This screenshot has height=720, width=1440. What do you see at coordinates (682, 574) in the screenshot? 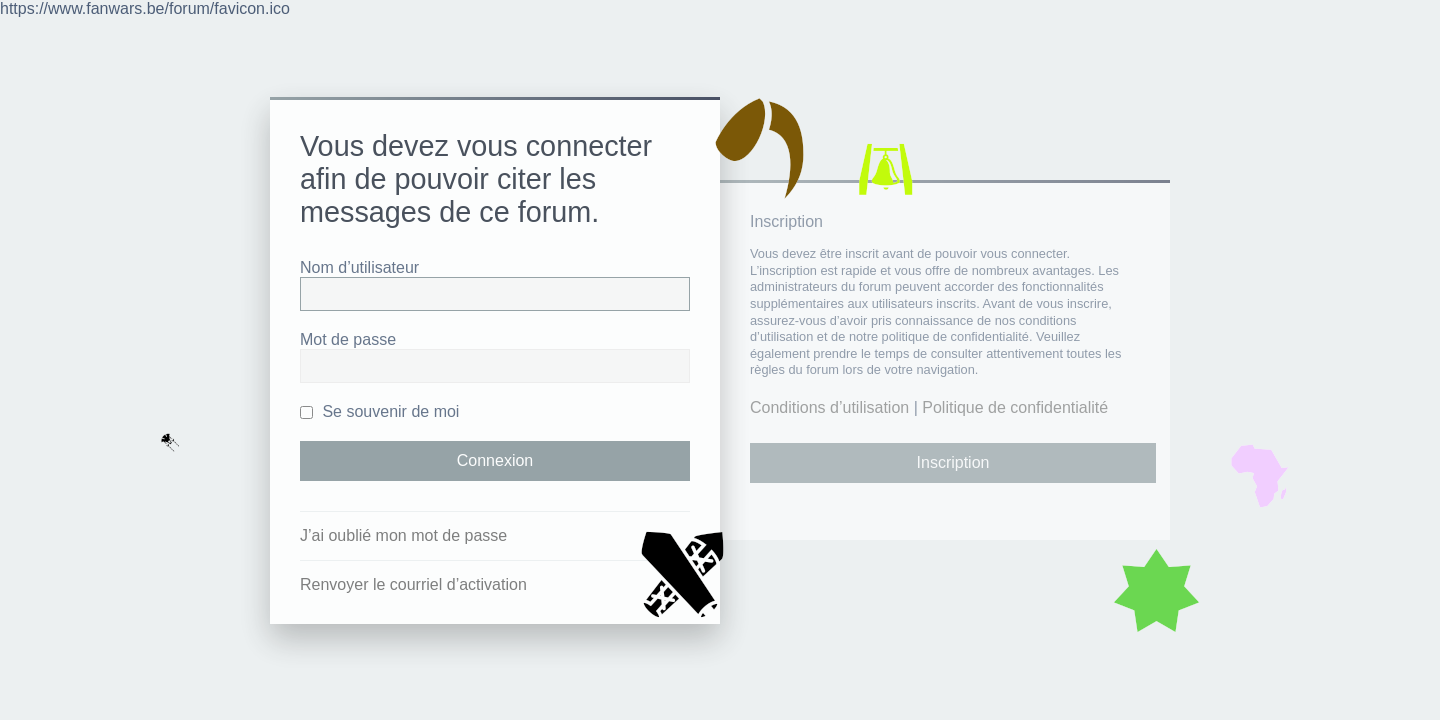
I see `equip arm armor or bracers` at bounding box center [682, 574].